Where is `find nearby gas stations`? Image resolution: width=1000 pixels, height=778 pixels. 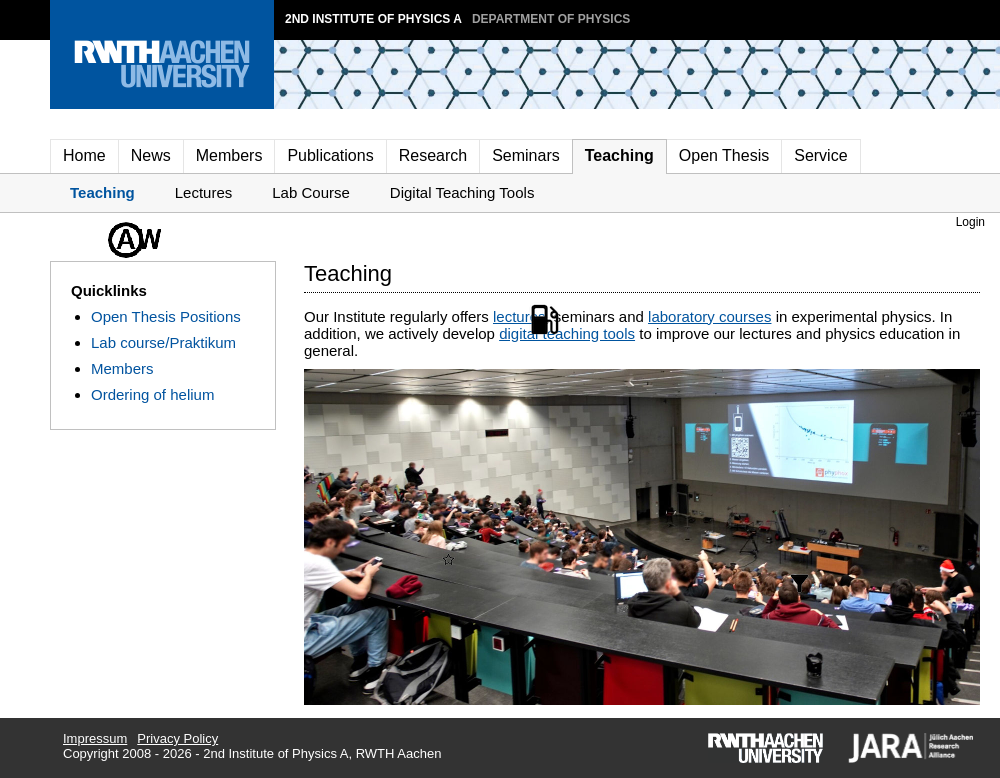 find nearby gas stations is located at coordinates (544, 319).